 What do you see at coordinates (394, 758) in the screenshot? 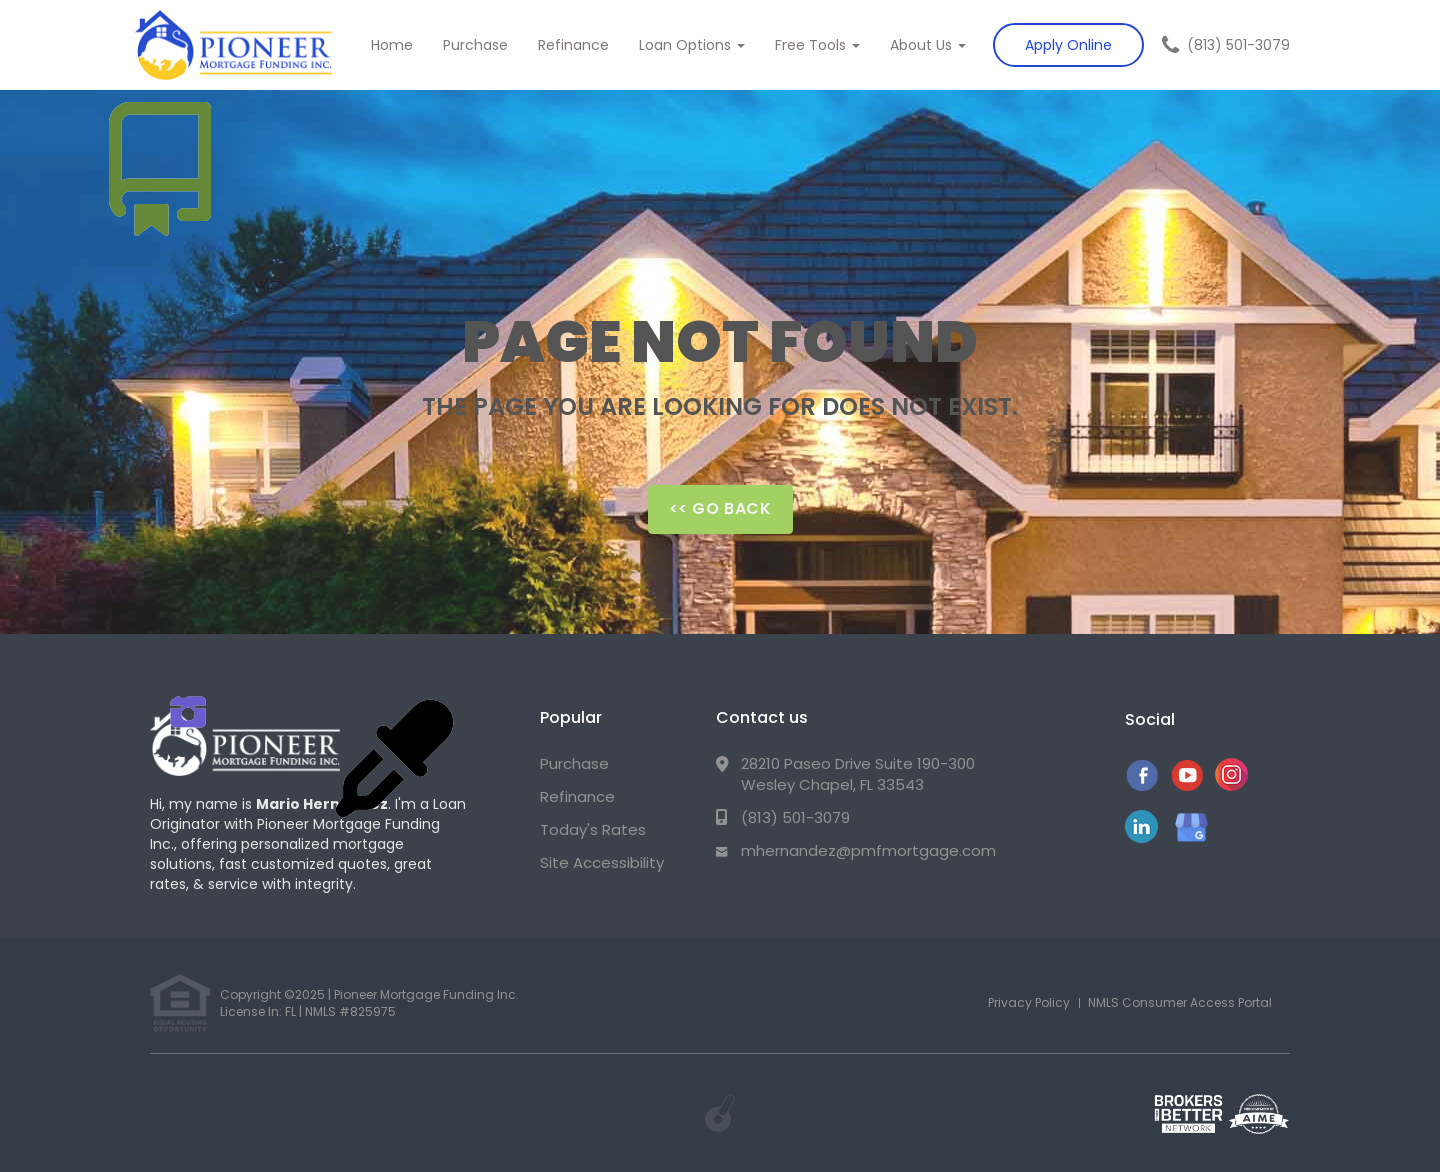
I see `select a color from the canvas` at bounding box center [394, 758].